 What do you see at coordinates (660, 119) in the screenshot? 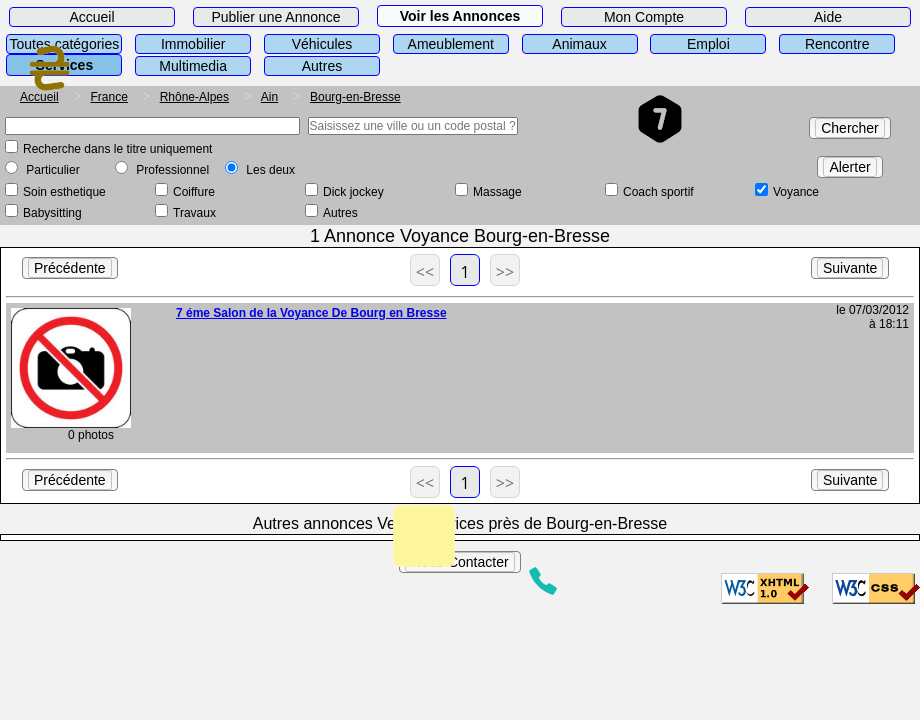
I see `indicates step 7 in a multi-step process` at bounding box center [660, 119].